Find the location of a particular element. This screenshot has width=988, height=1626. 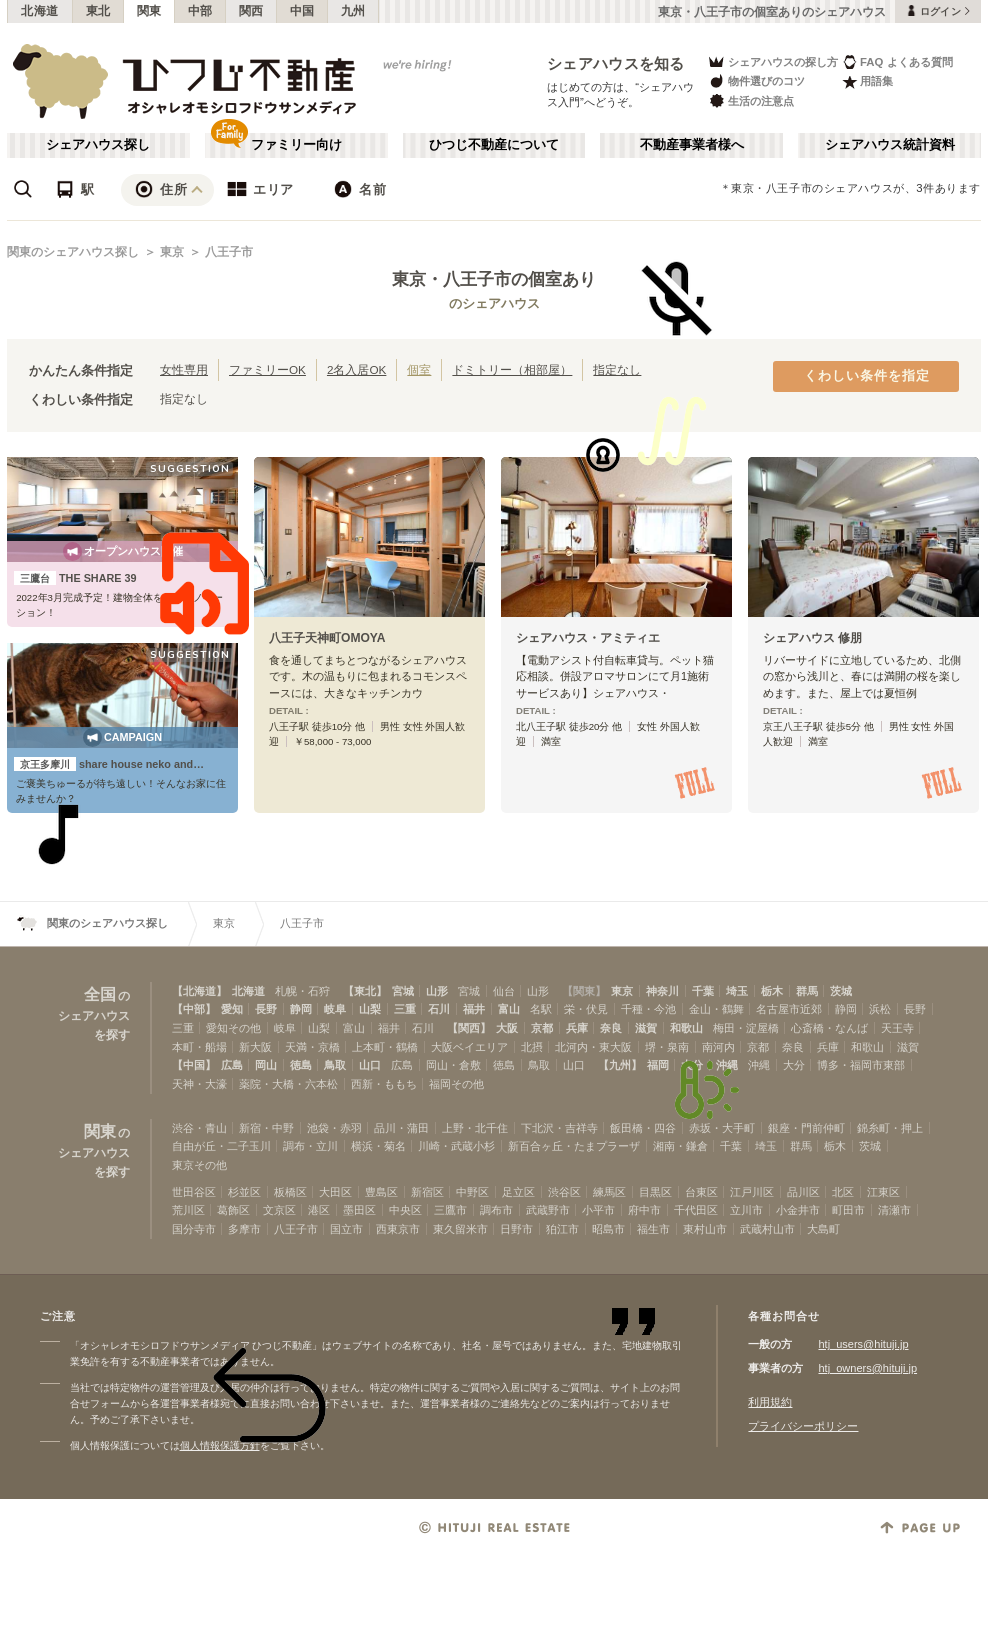

access secure or locked content is located at coordinates (603, 455).